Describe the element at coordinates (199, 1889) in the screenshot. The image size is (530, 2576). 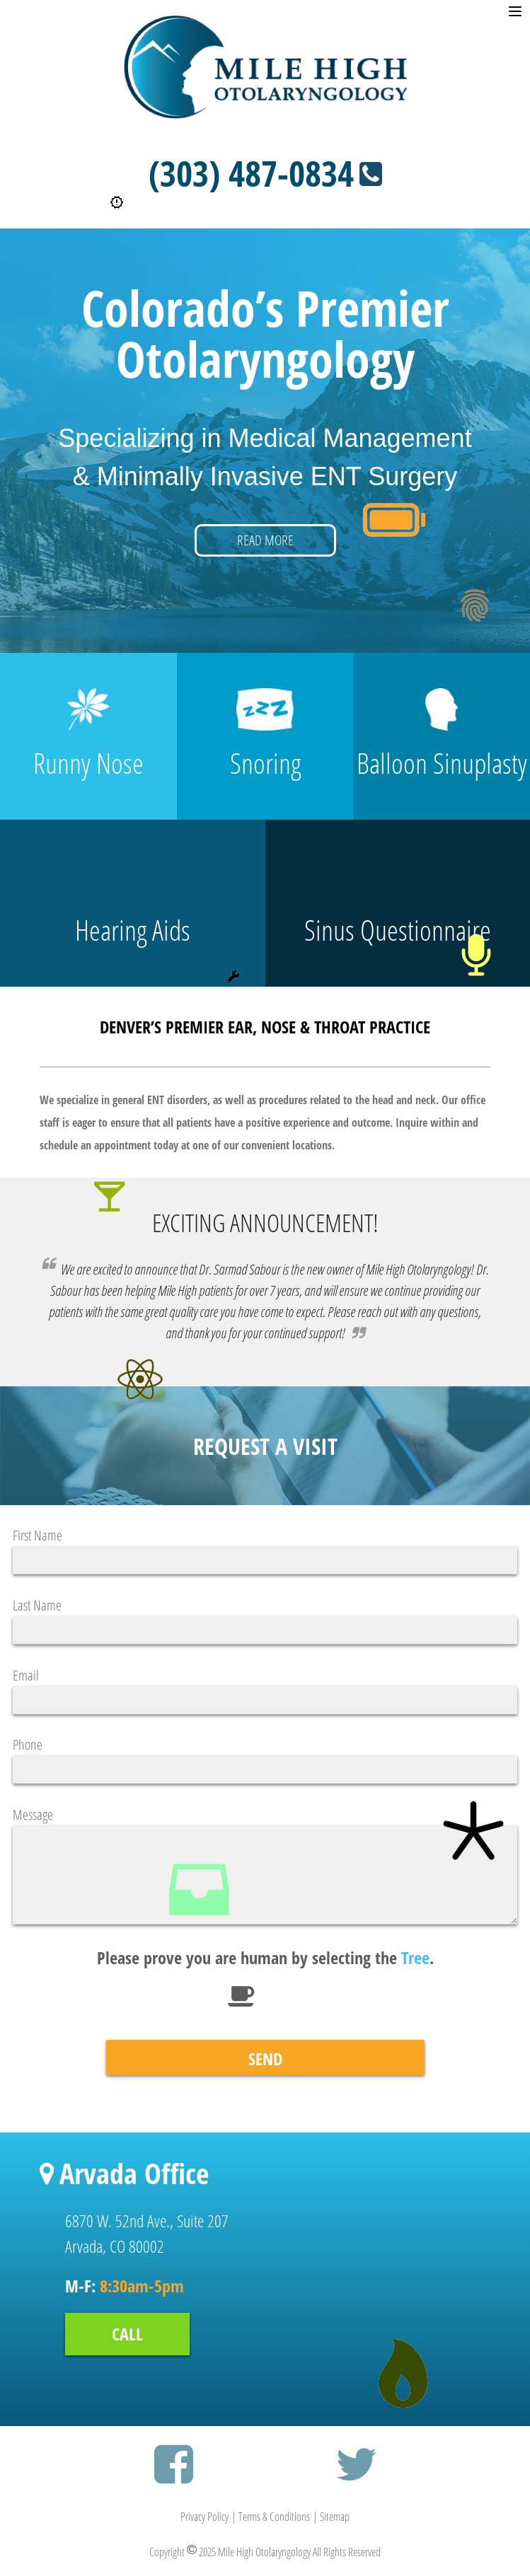
I see `access your inbox or file tray` at that location.